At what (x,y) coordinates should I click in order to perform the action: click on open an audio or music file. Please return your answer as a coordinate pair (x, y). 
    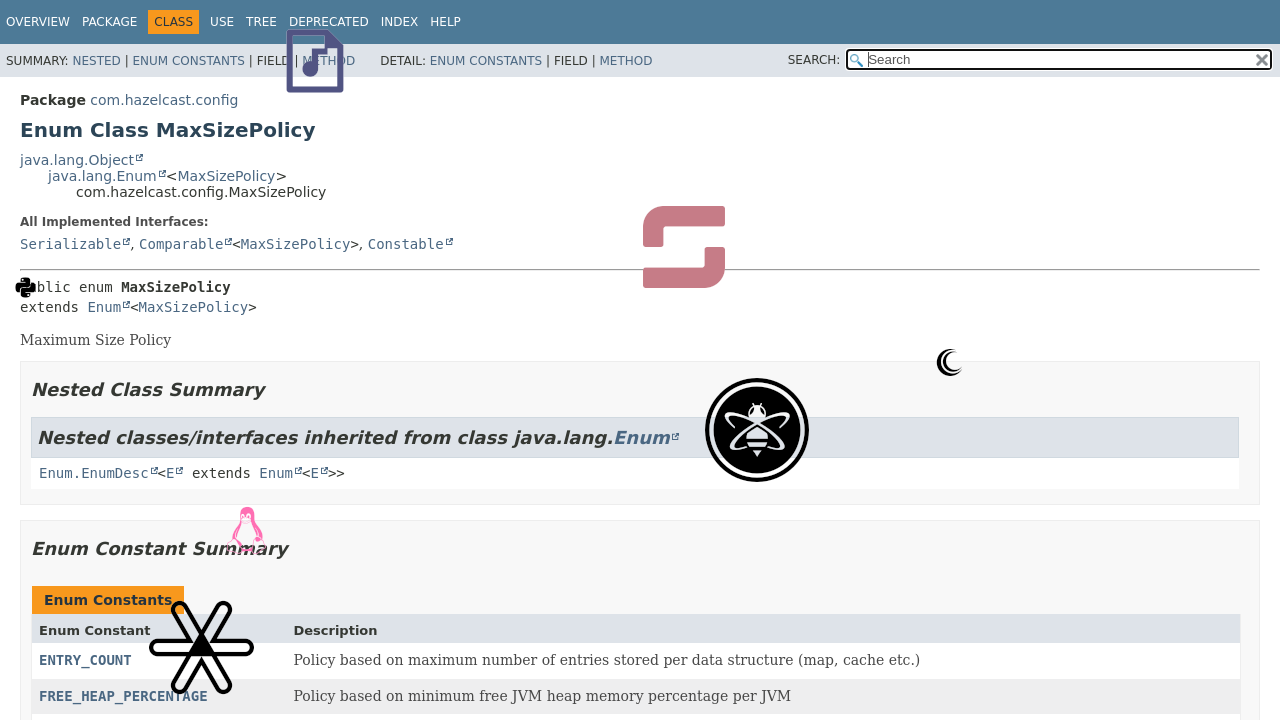
    Looking at the image, I should click on (315, 61).